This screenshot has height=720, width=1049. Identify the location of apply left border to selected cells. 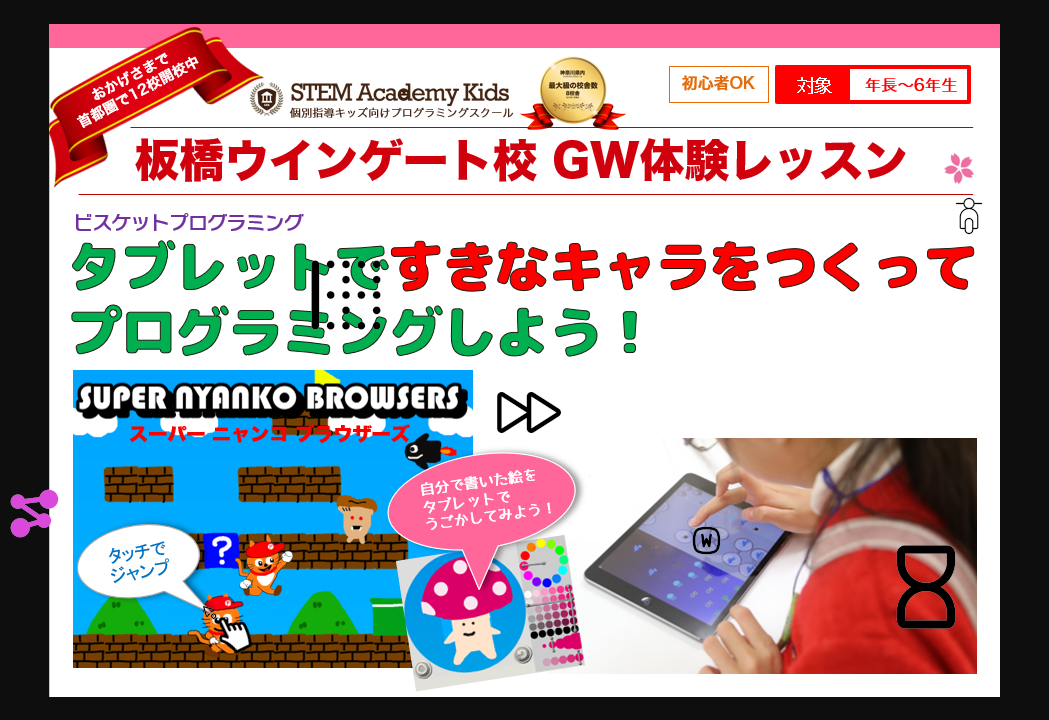
(346, 295).